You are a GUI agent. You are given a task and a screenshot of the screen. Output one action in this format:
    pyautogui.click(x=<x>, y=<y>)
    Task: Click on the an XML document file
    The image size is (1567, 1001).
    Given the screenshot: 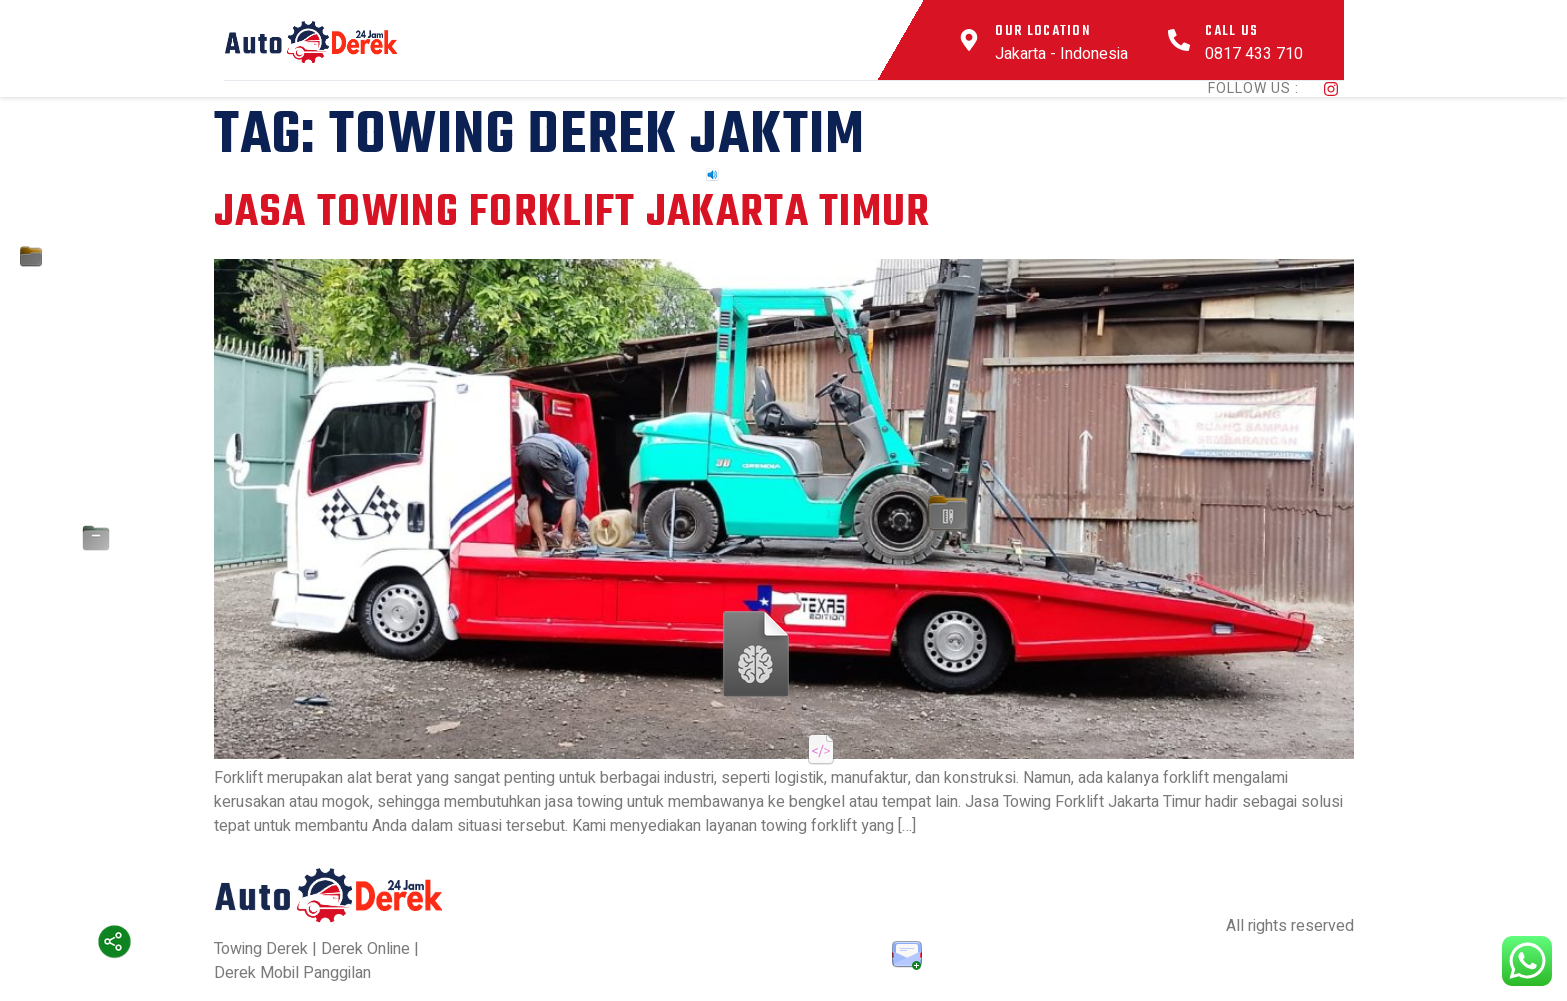 What is the action you would take?
    pyautogui.click(x=821, y=749)
    